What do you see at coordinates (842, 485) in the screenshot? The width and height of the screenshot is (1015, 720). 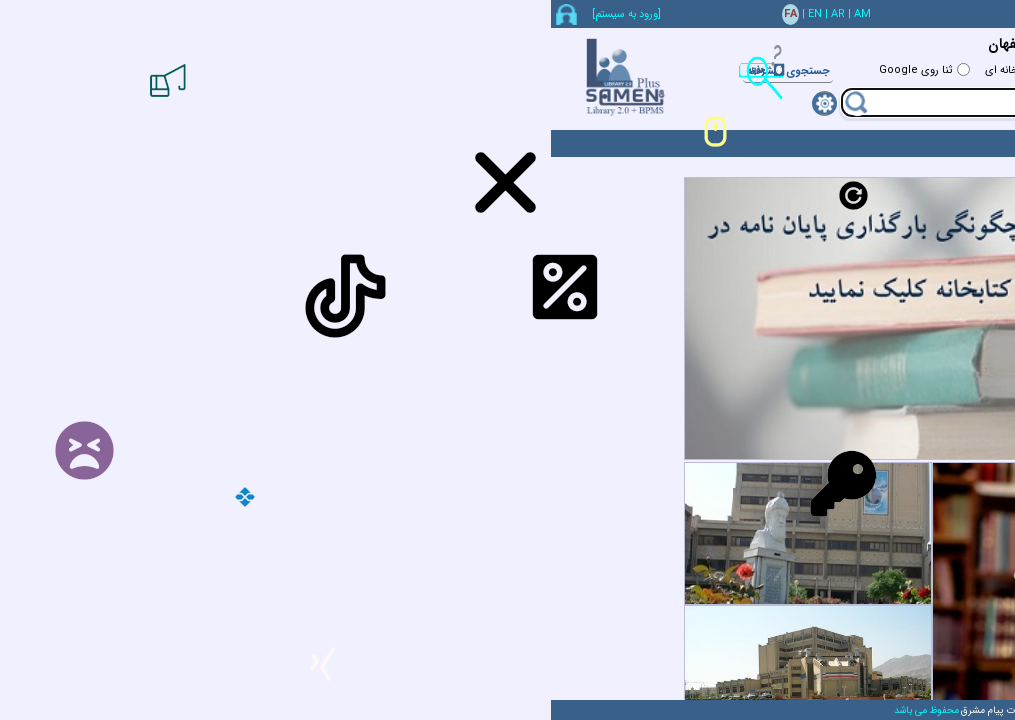 I see `access security or login settings` at bounding box center [842, 485].